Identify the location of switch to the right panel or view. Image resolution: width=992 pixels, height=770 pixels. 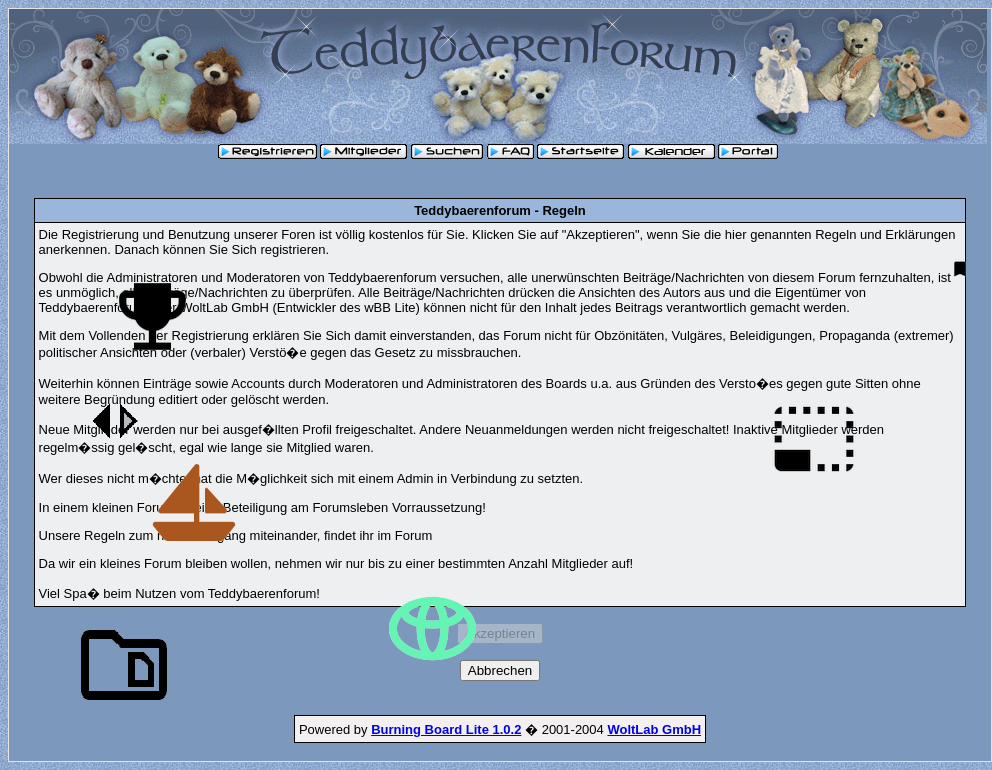
(115, 421).